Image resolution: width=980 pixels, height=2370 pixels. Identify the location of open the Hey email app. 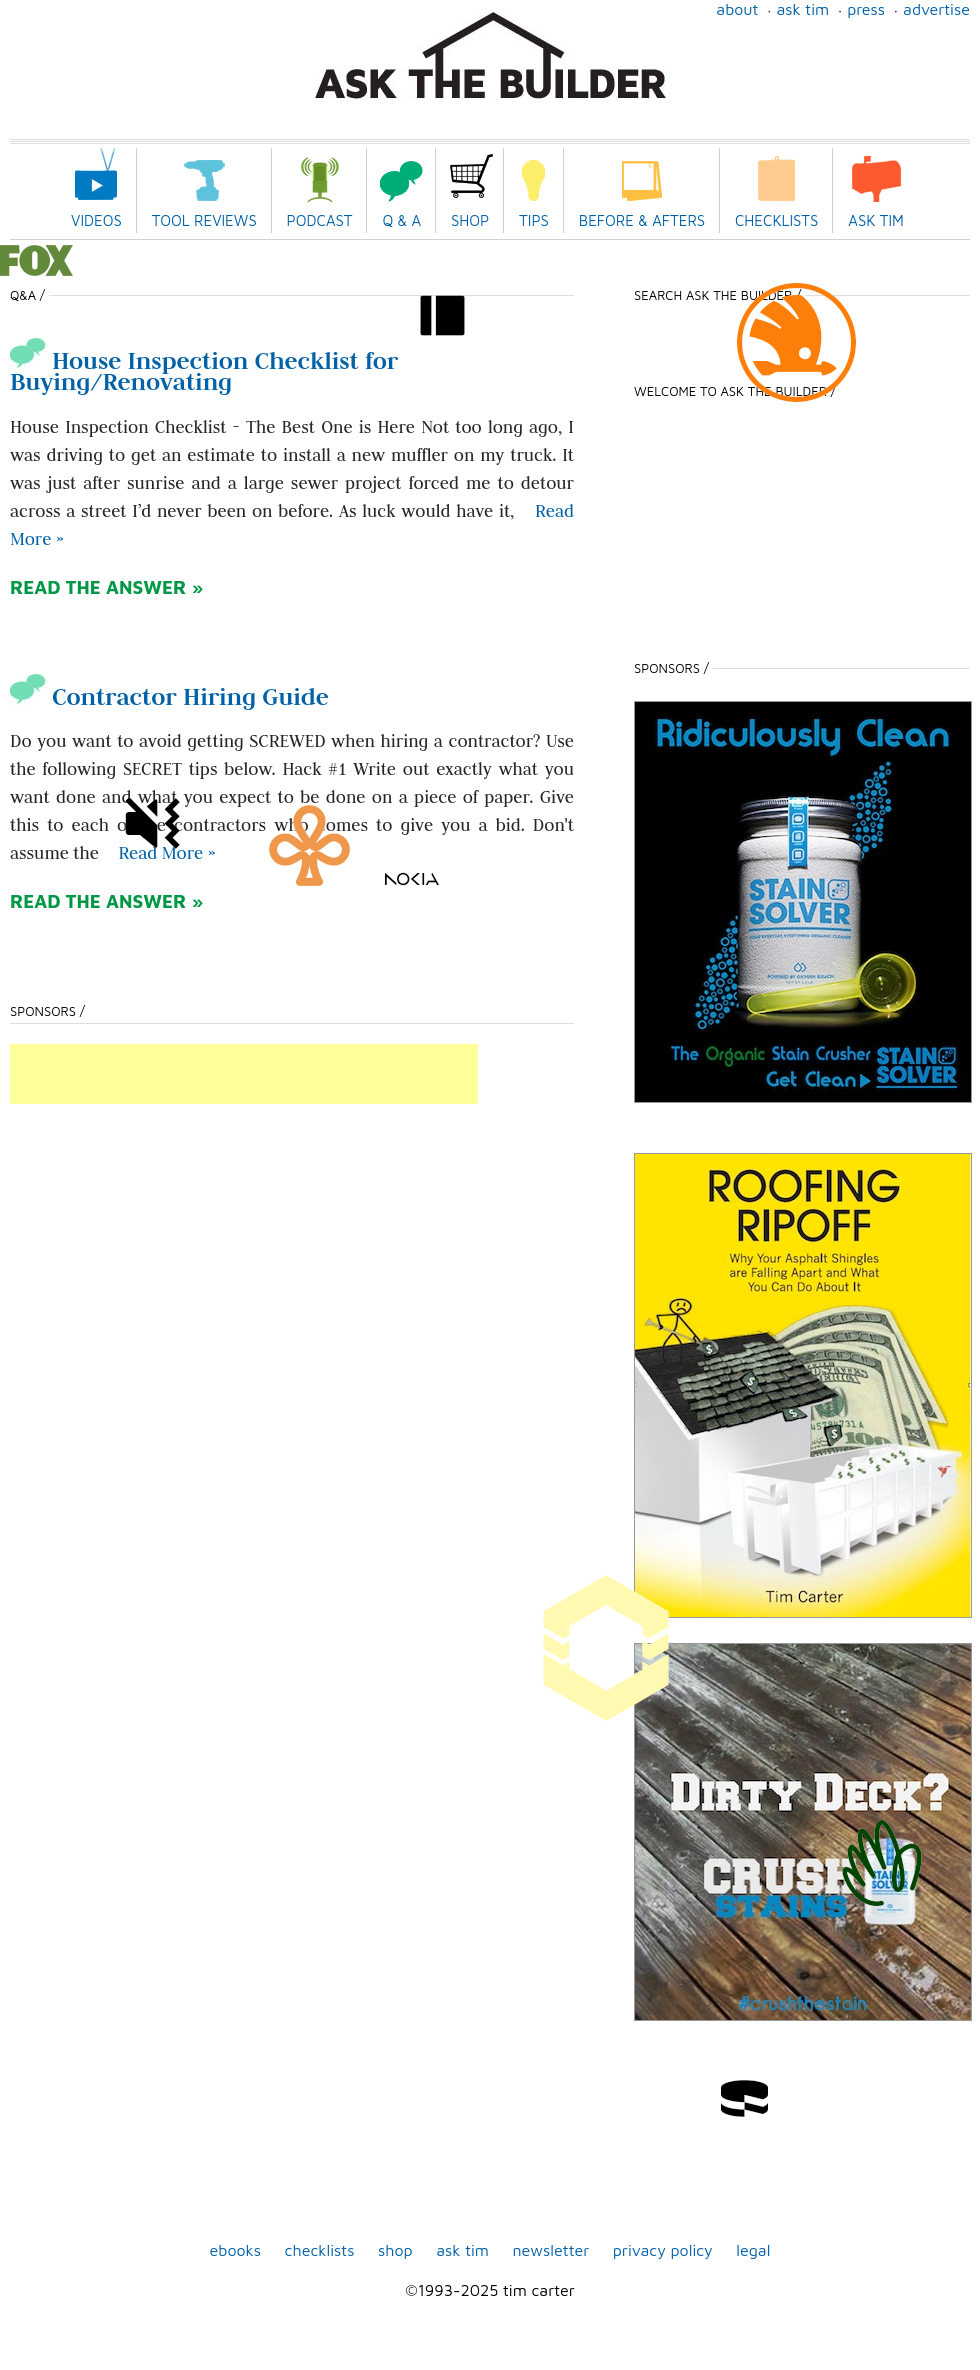
(882, 1863).